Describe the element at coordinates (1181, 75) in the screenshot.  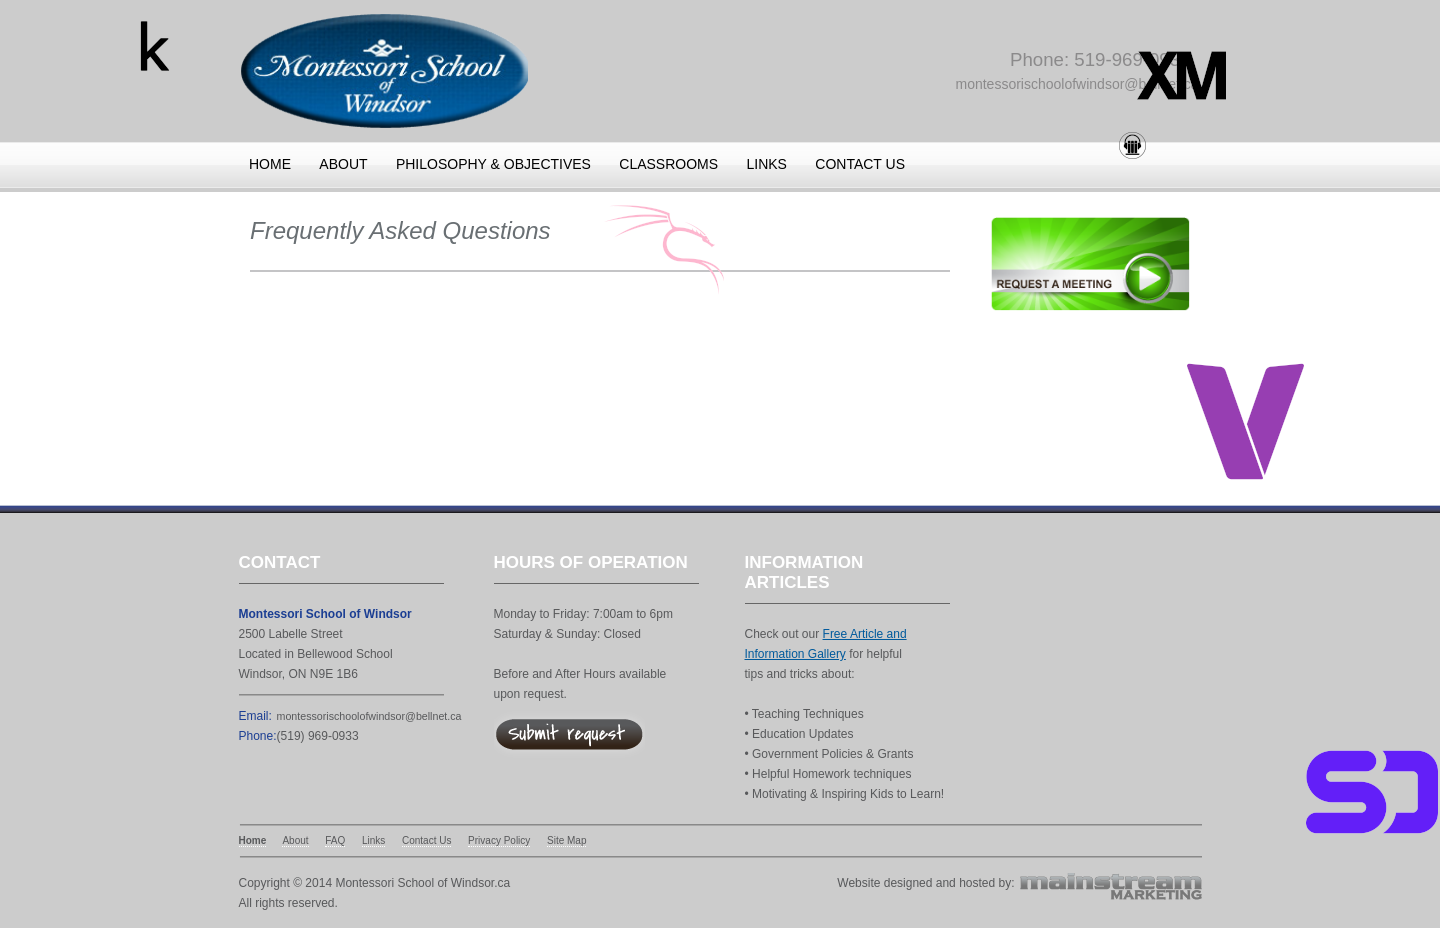
I see `open qualtrics survey platform` at that location.